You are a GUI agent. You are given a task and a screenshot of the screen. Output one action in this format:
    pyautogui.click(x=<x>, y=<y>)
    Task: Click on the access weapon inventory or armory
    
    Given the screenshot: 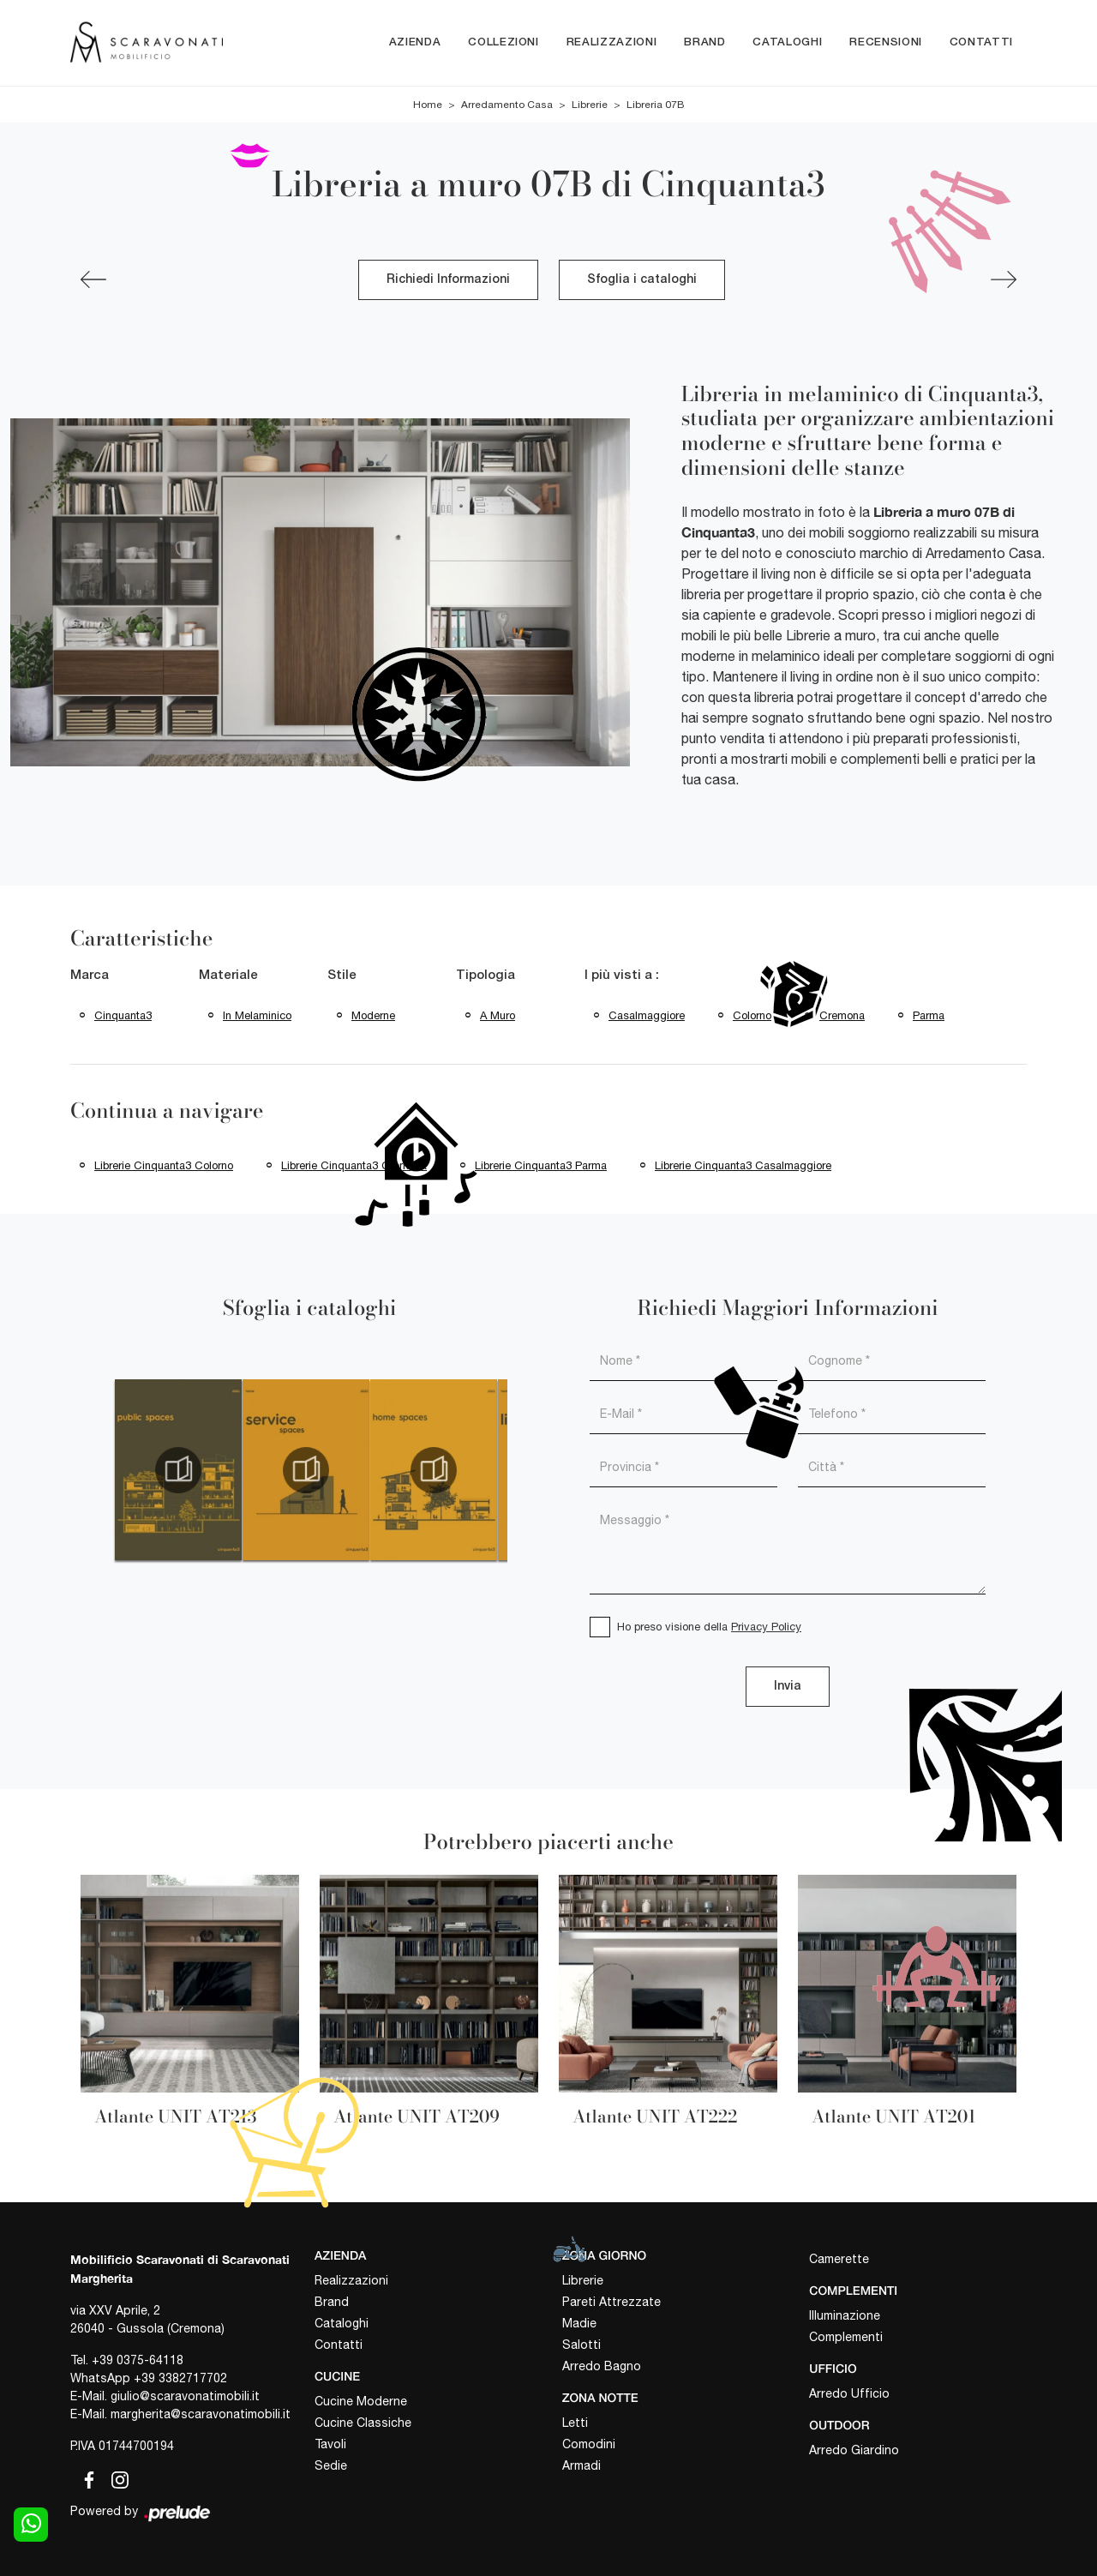 What is the action you would take?
    pyautogui.click(x=949, y=230)
    